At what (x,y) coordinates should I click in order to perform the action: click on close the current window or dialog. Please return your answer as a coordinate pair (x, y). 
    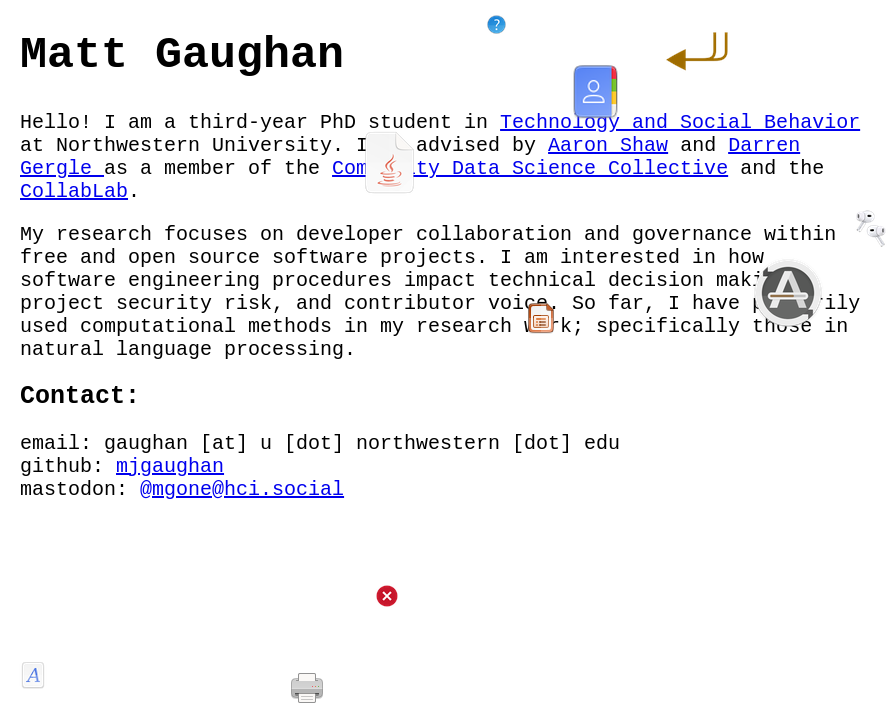
    Looking at the image, I should click on (387, 596).